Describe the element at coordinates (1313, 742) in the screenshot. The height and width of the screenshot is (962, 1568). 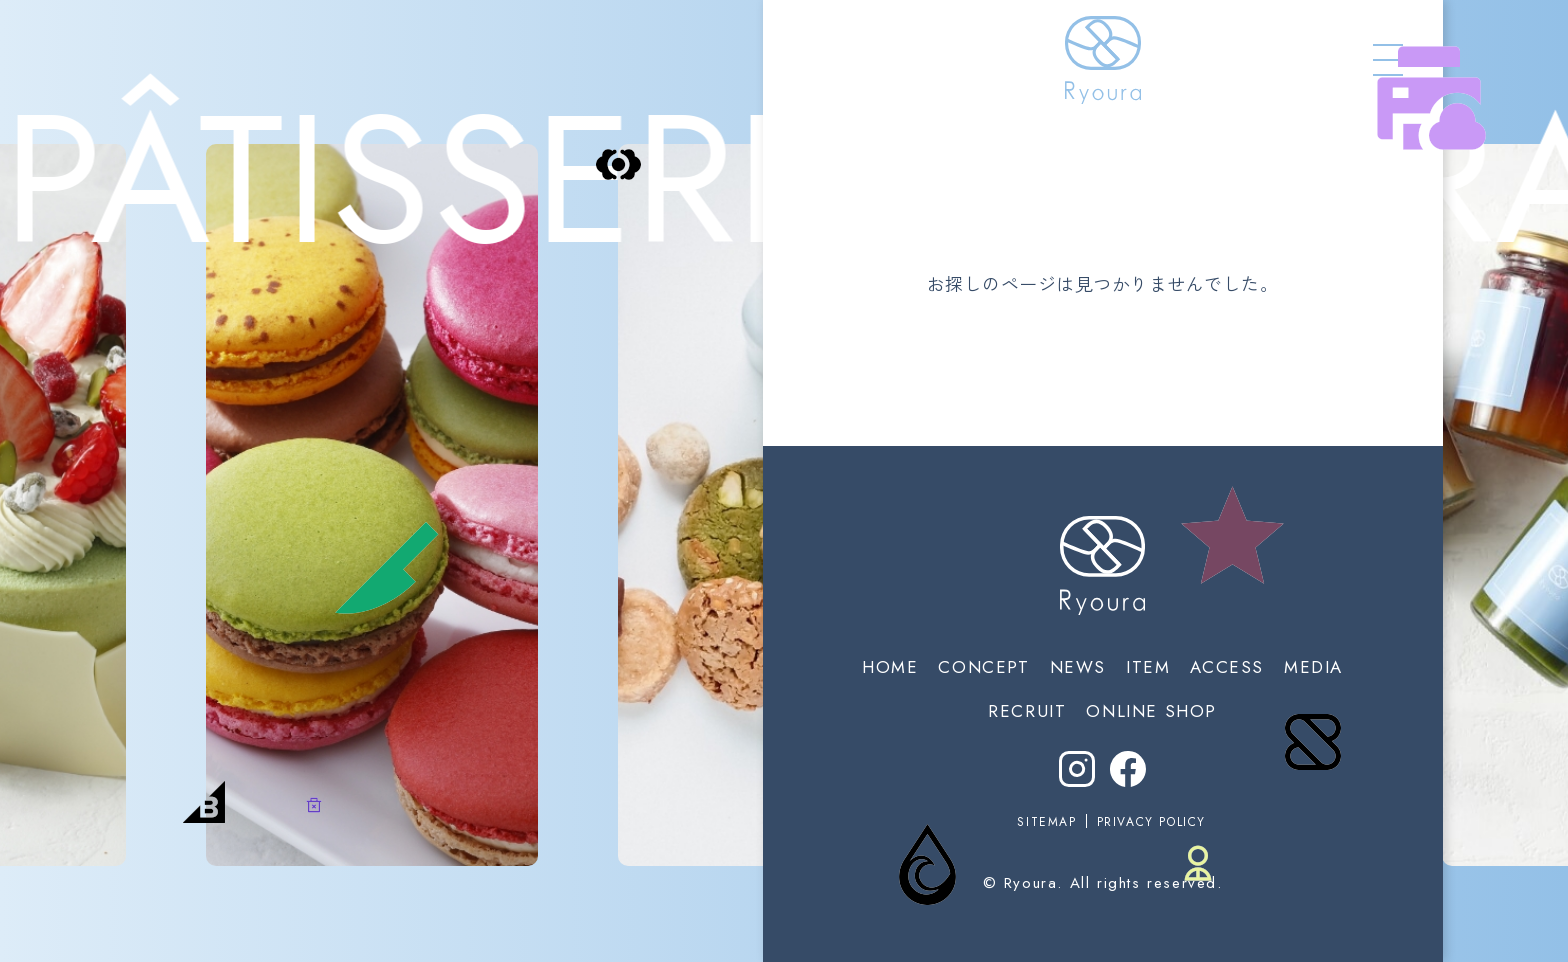
I see `open the Shortcut project management app` at that location.